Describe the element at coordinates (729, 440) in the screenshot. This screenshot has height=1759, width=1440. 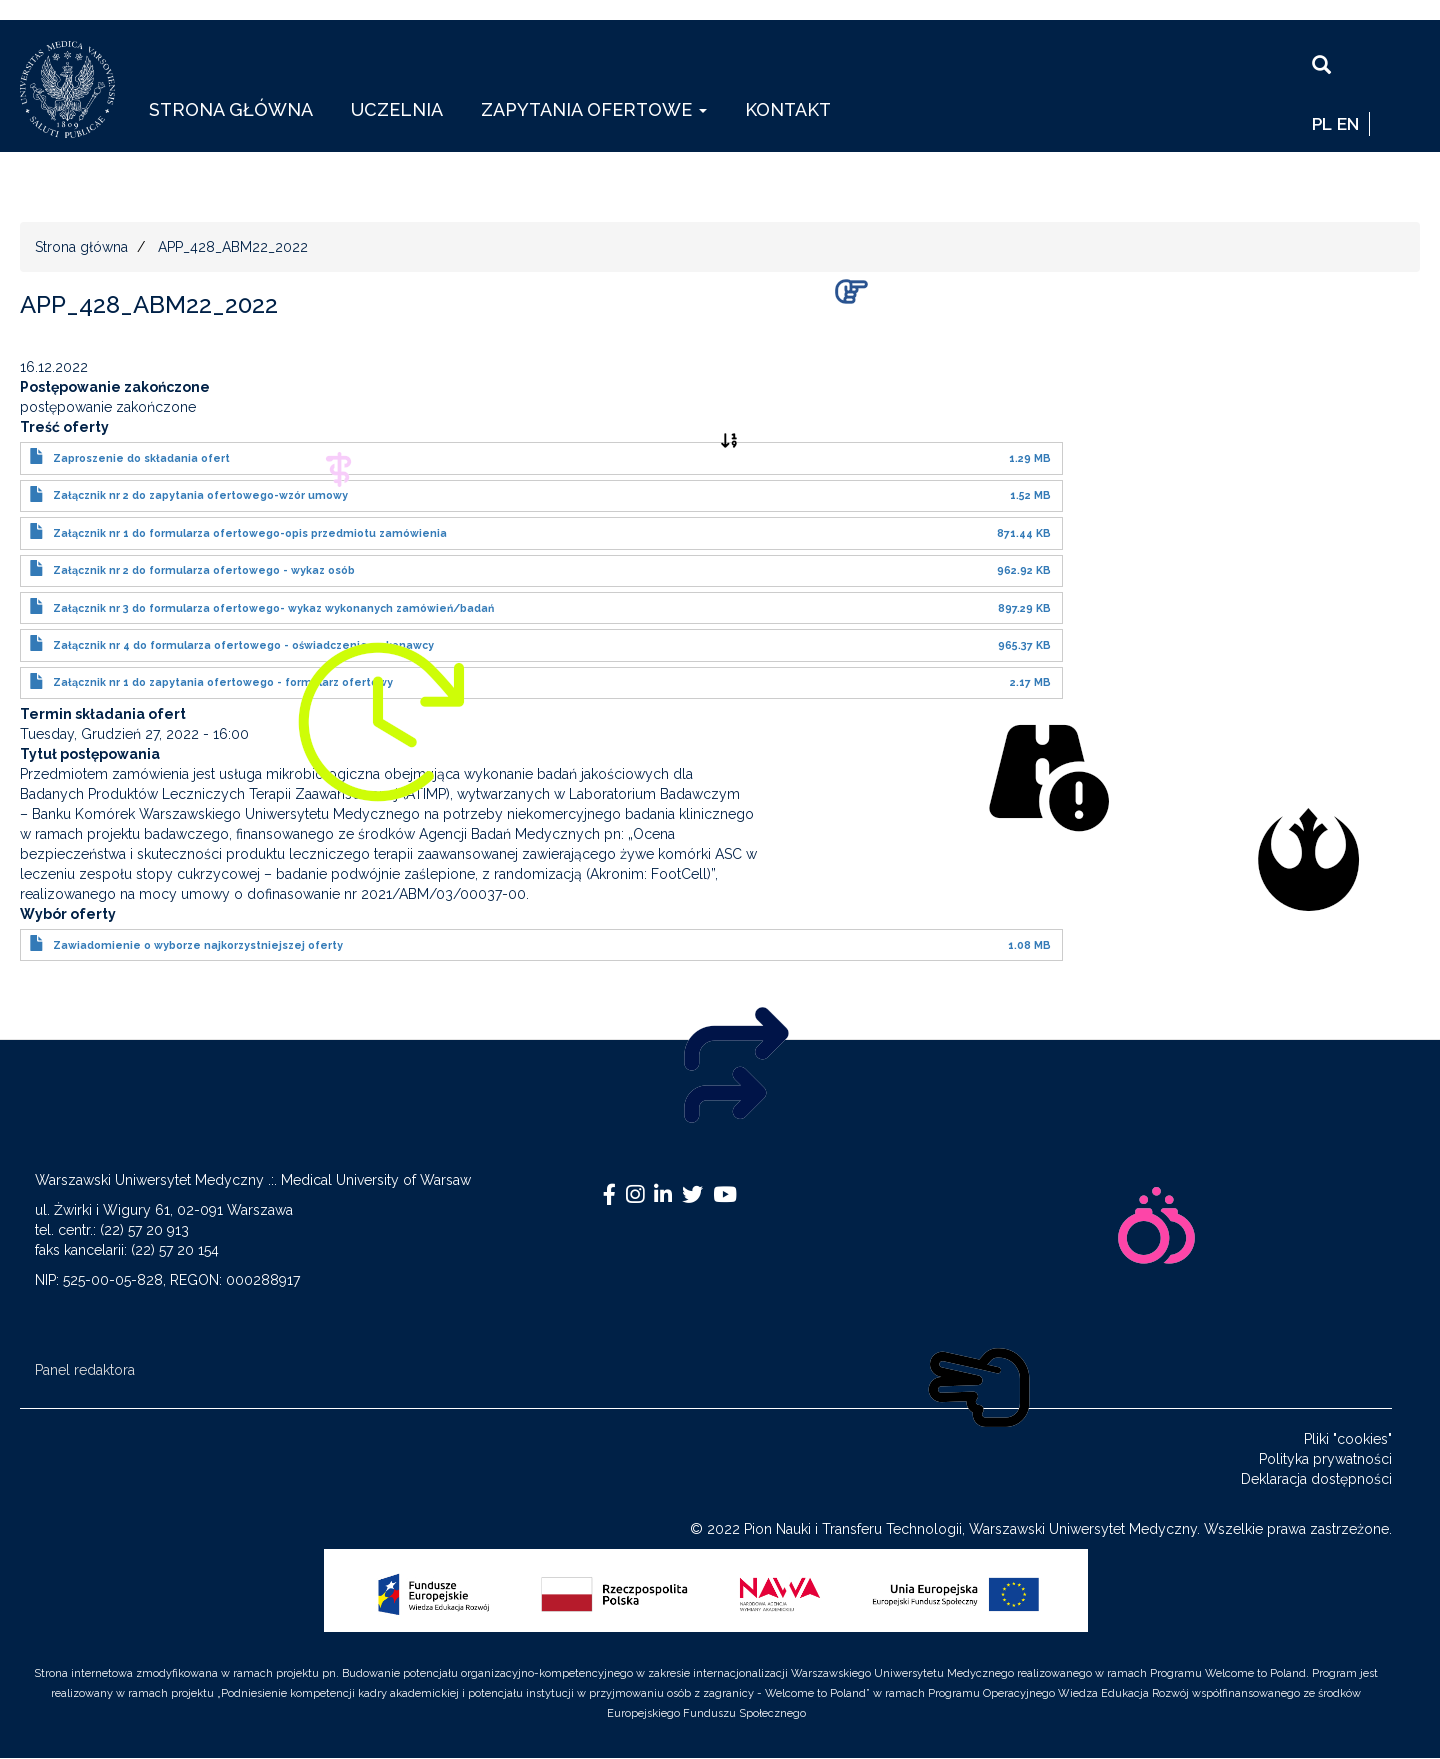
I see `sort items in ascending numerical order` at that location.